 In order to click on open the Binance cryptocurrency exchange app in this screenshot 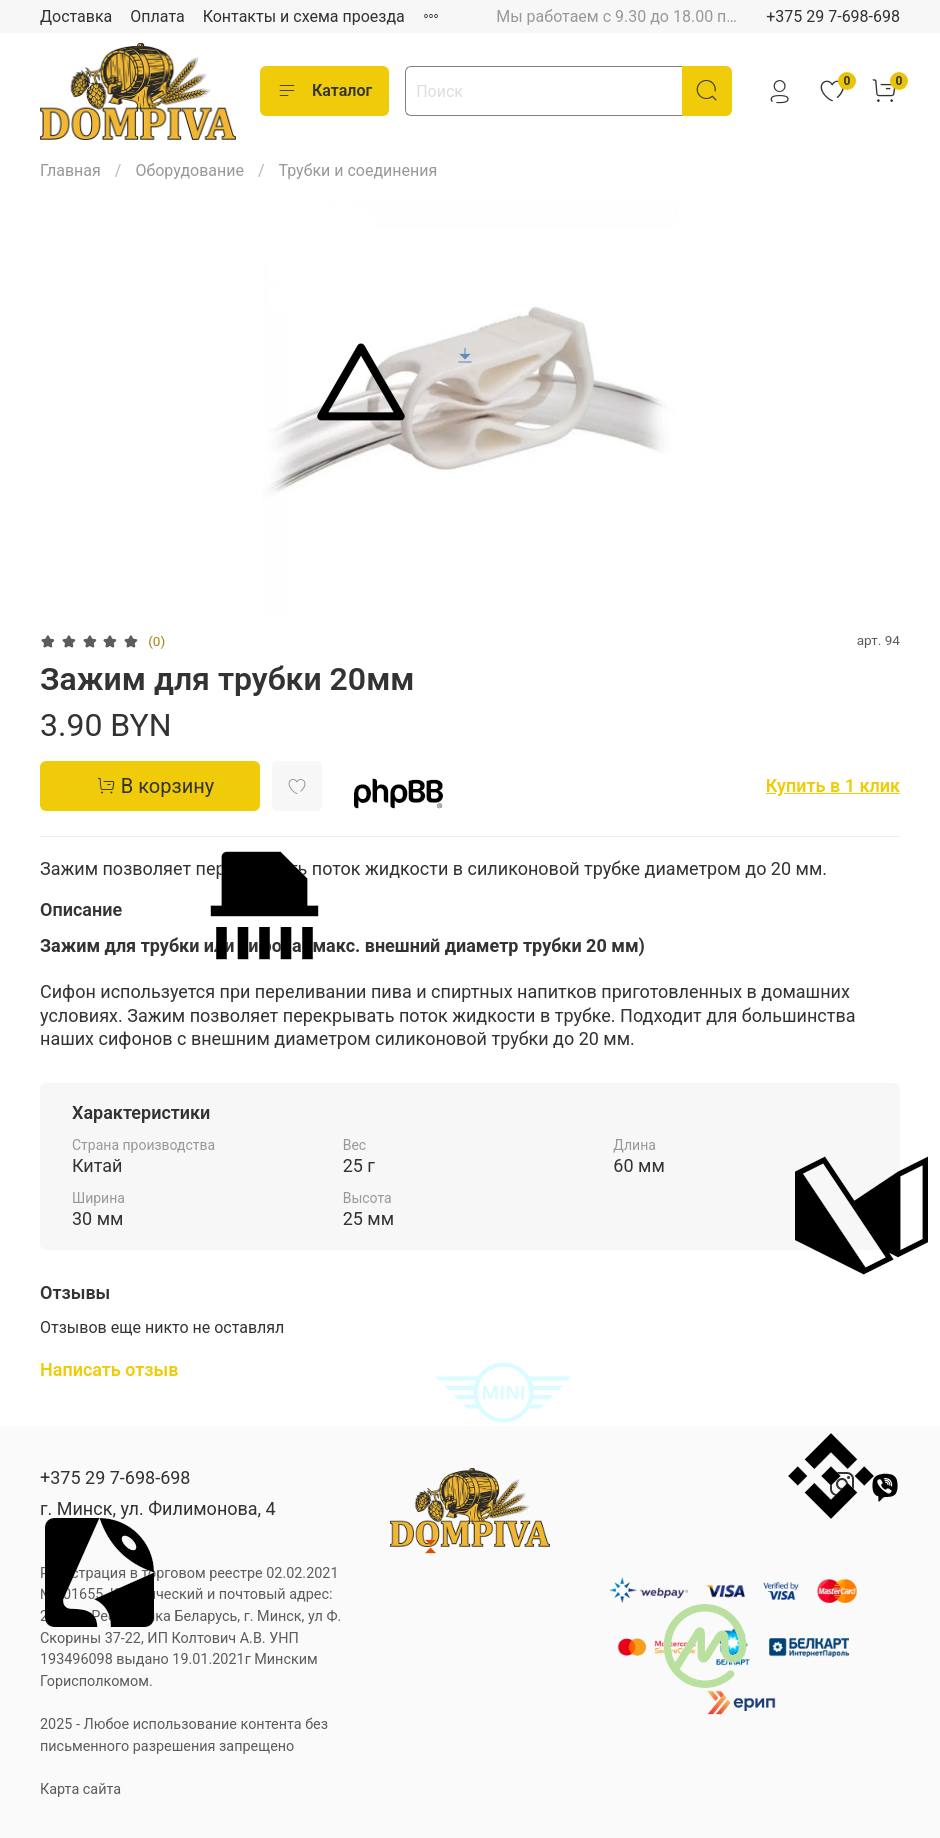, I will do `click(831, 1476)`.